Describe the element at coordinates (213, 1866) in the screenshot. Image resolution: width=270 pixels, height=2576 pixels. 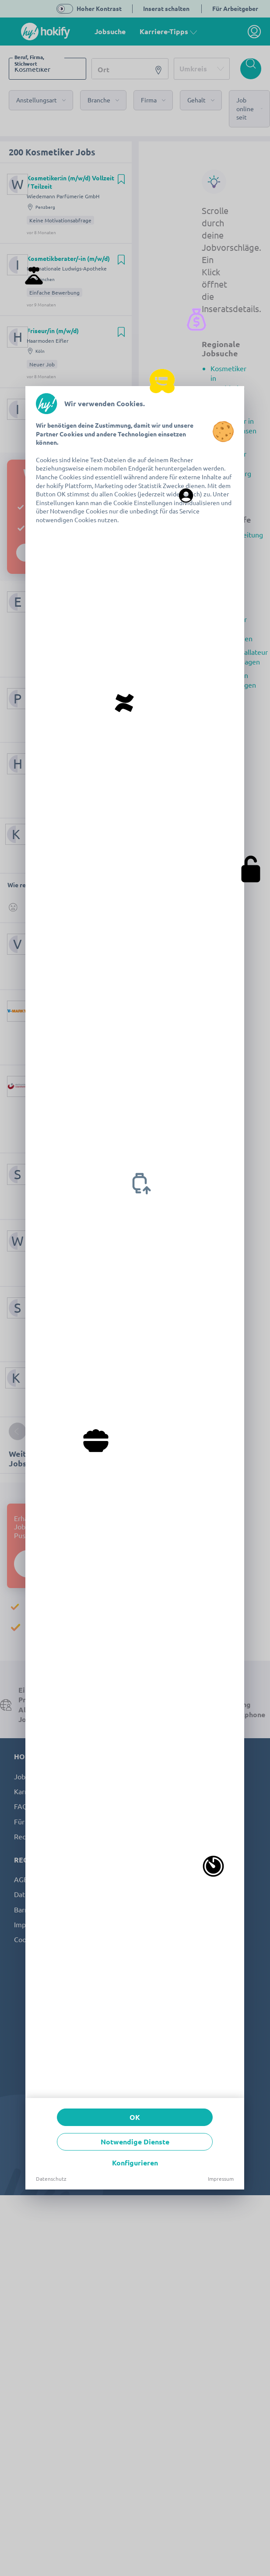
I see `set or start a timer` at that location.